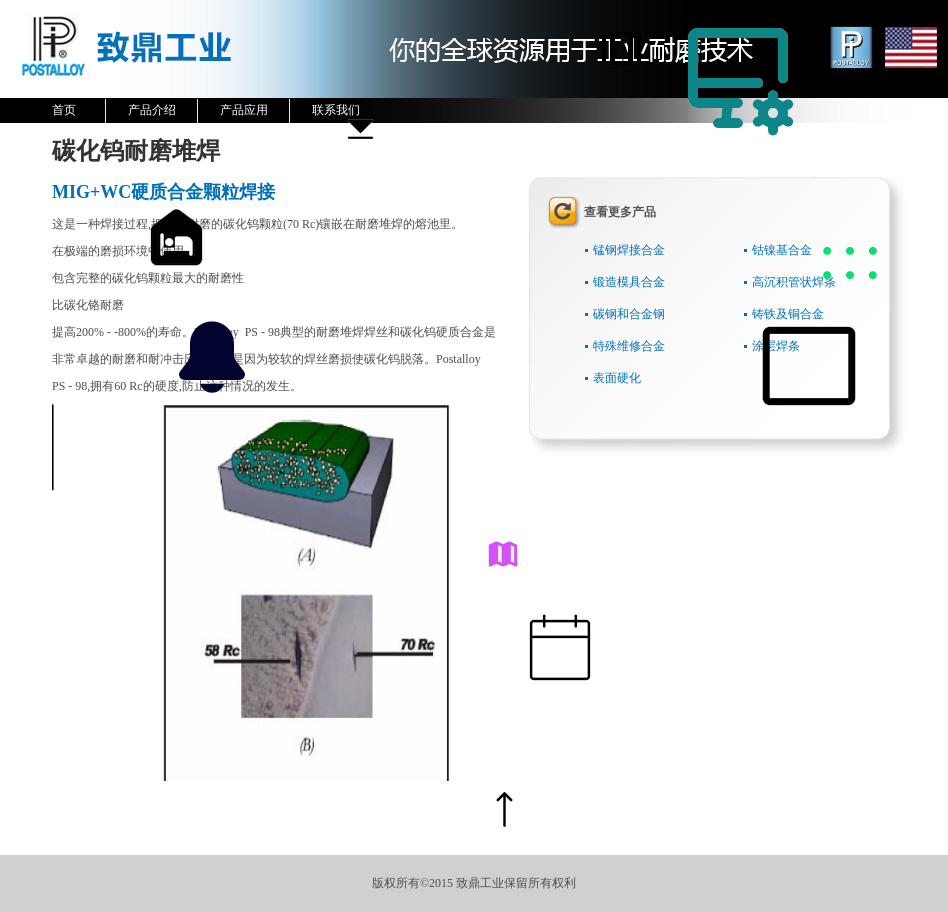  What do you see at coordinates (504, 809) in the screenshot?
I see `scroll to top of page` at bounding box center [504, 809].